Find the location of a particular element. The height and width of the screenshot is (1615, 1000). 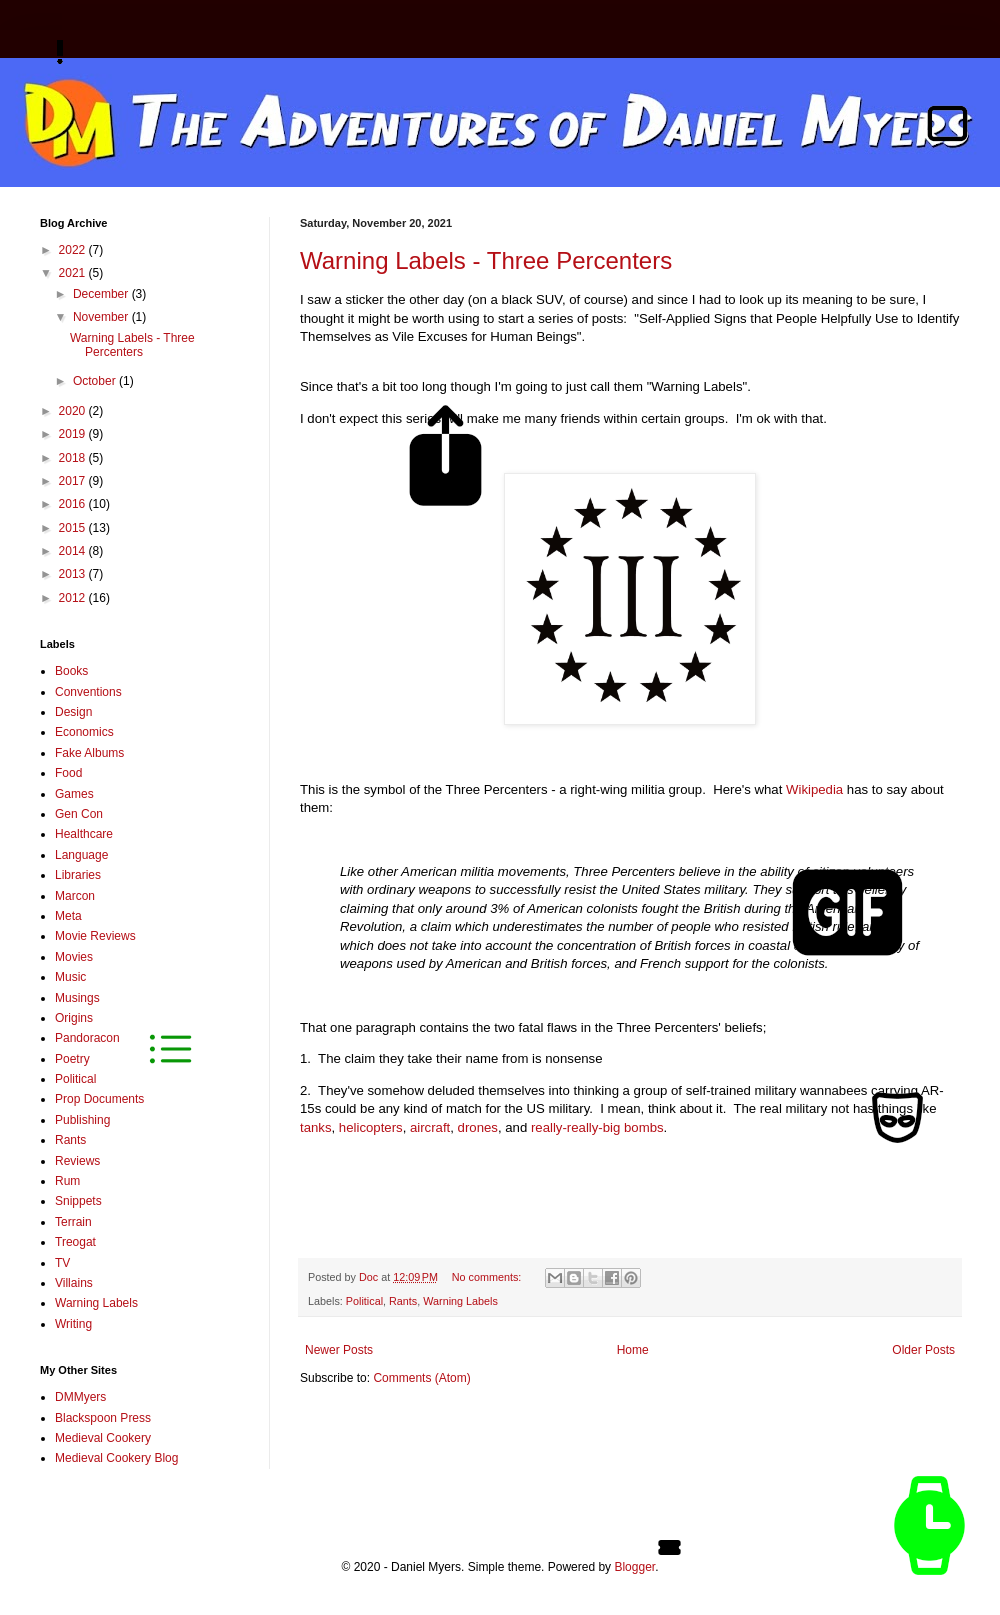

crop image to 5:4 aspect ratio is located at coordinates (947, 123).